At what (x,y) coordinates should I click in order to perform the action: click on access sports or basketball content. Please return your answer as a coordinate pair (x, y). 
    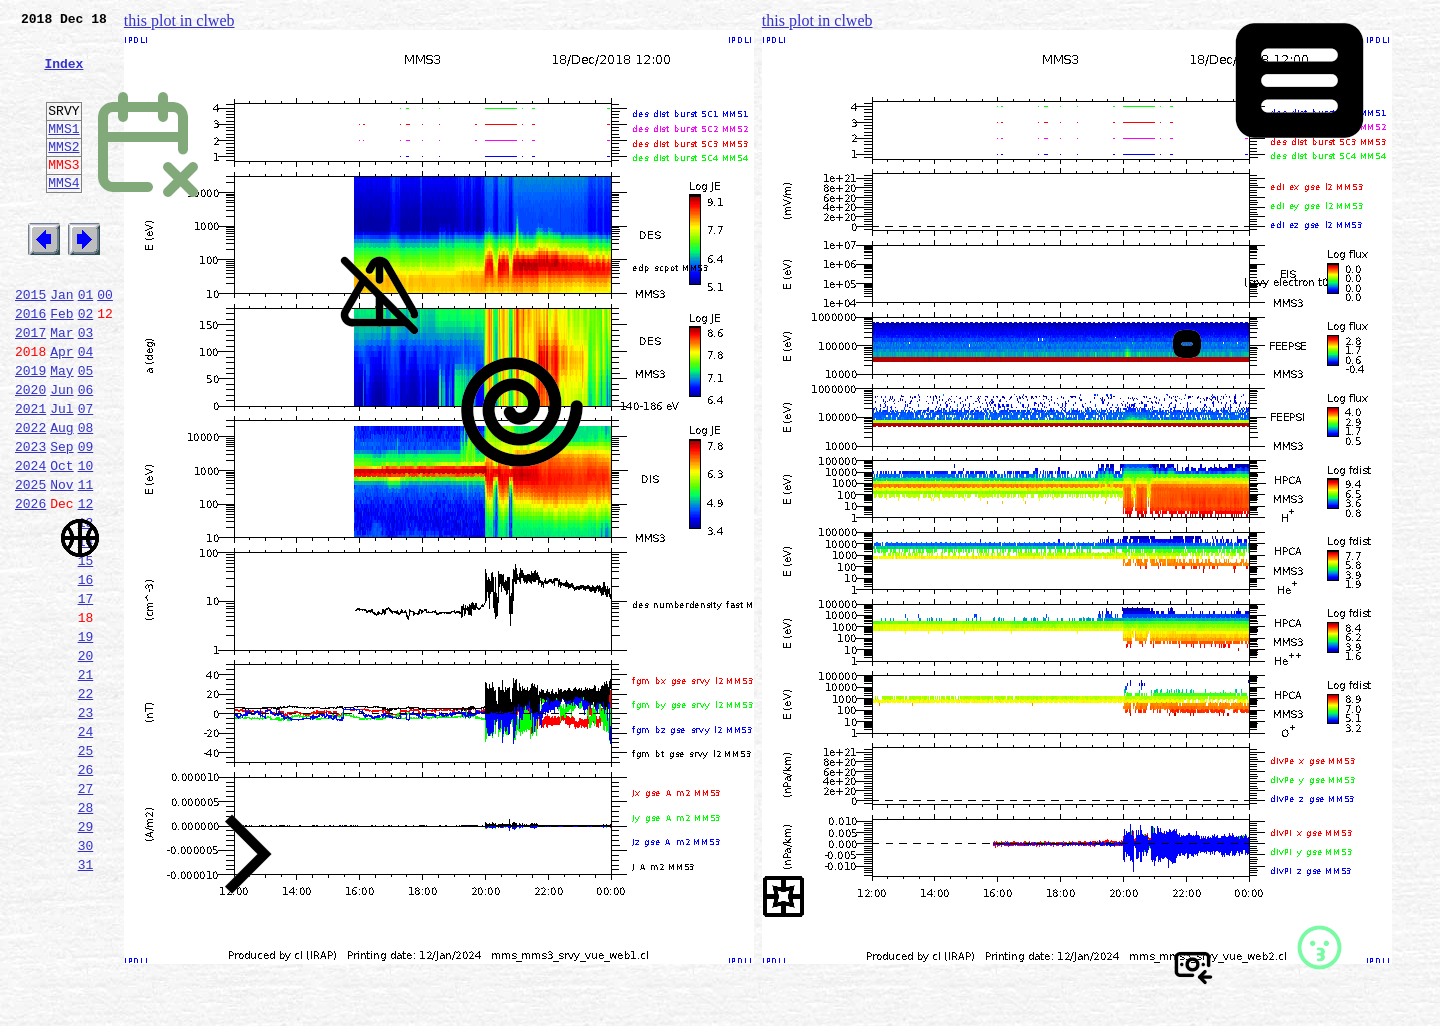
    Looking at the image, I should click on (80, 538).